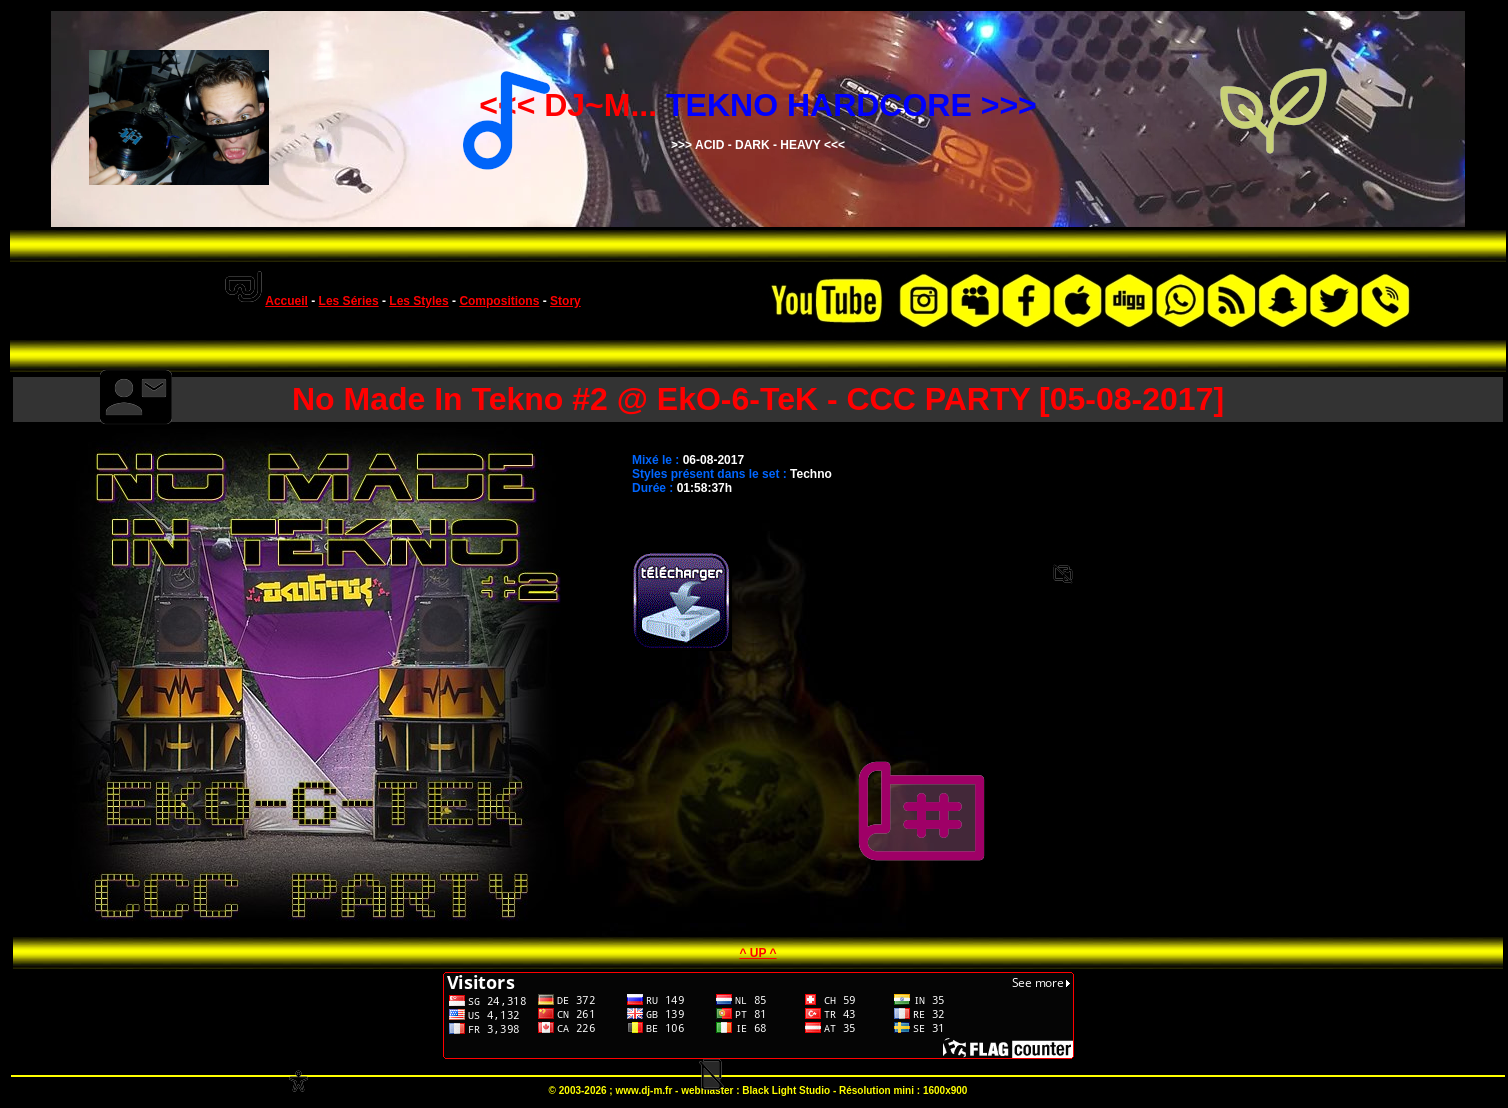  What do you see at coordinates (1063, 574) in the screenshot?
I see `devices are disconnected or unavailable` at bounding box center [1063, 574].